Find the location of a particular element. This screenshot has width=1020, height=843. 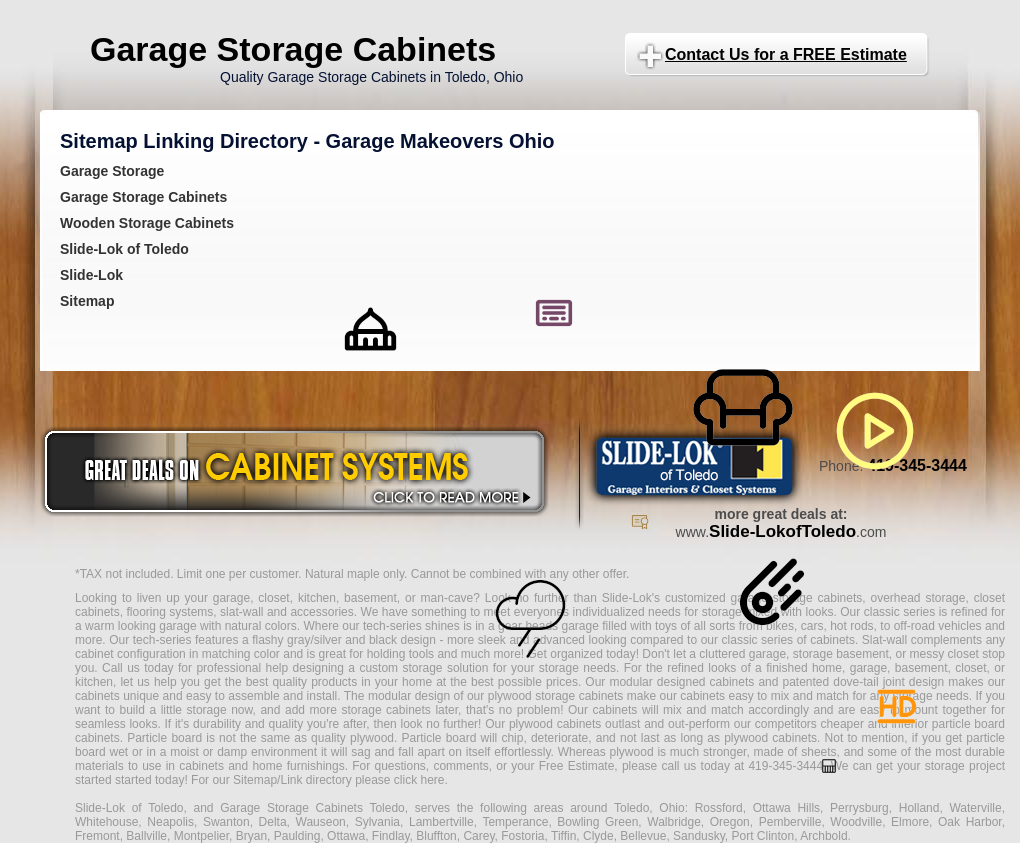

indicates a nearby mosque or place of worship is located at coordinates (370, 331).